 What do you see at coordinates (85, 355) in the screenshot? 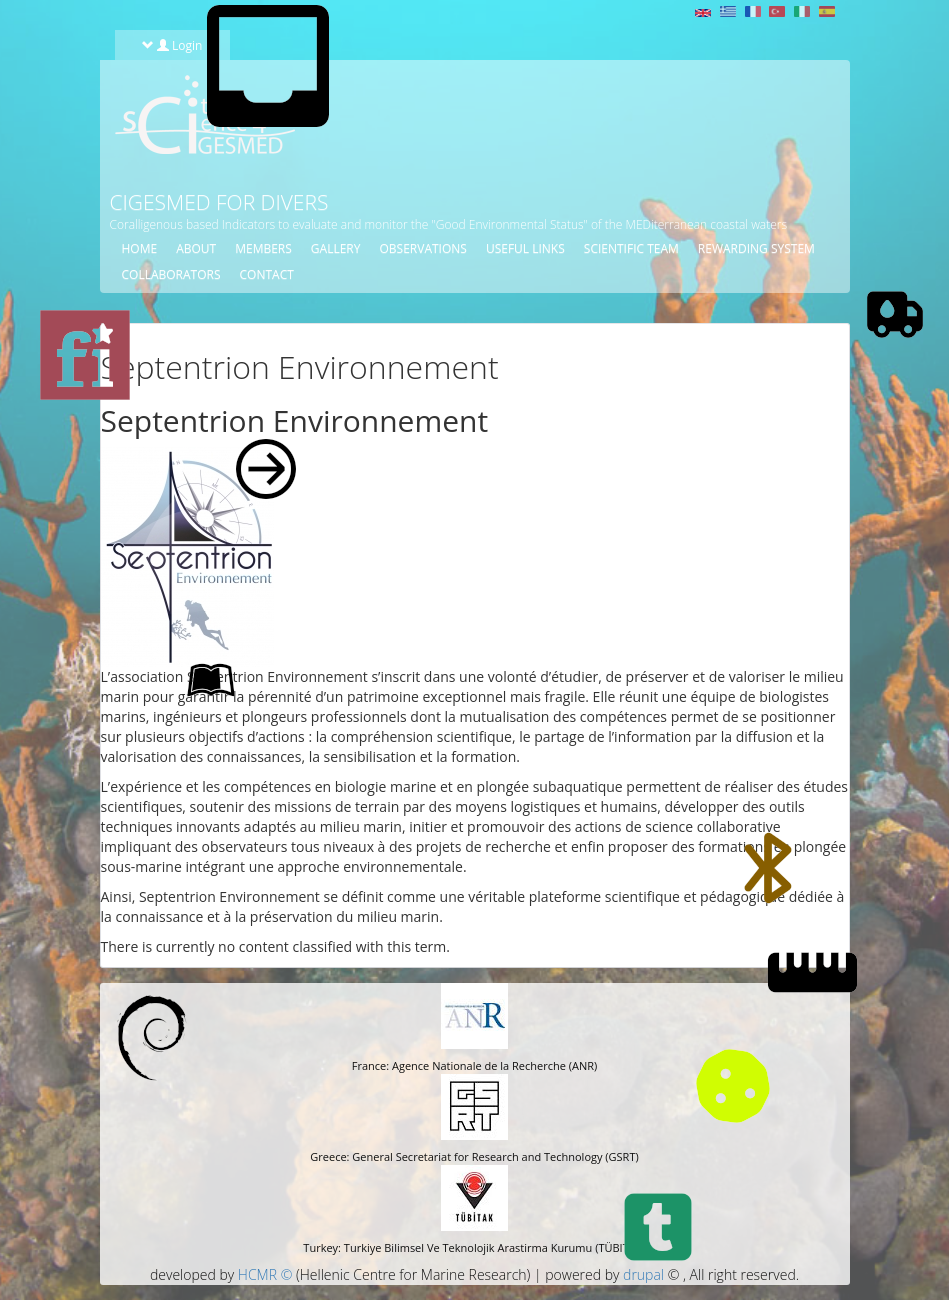
I see `fonticons brand logo` at bounding box center [85, 355].